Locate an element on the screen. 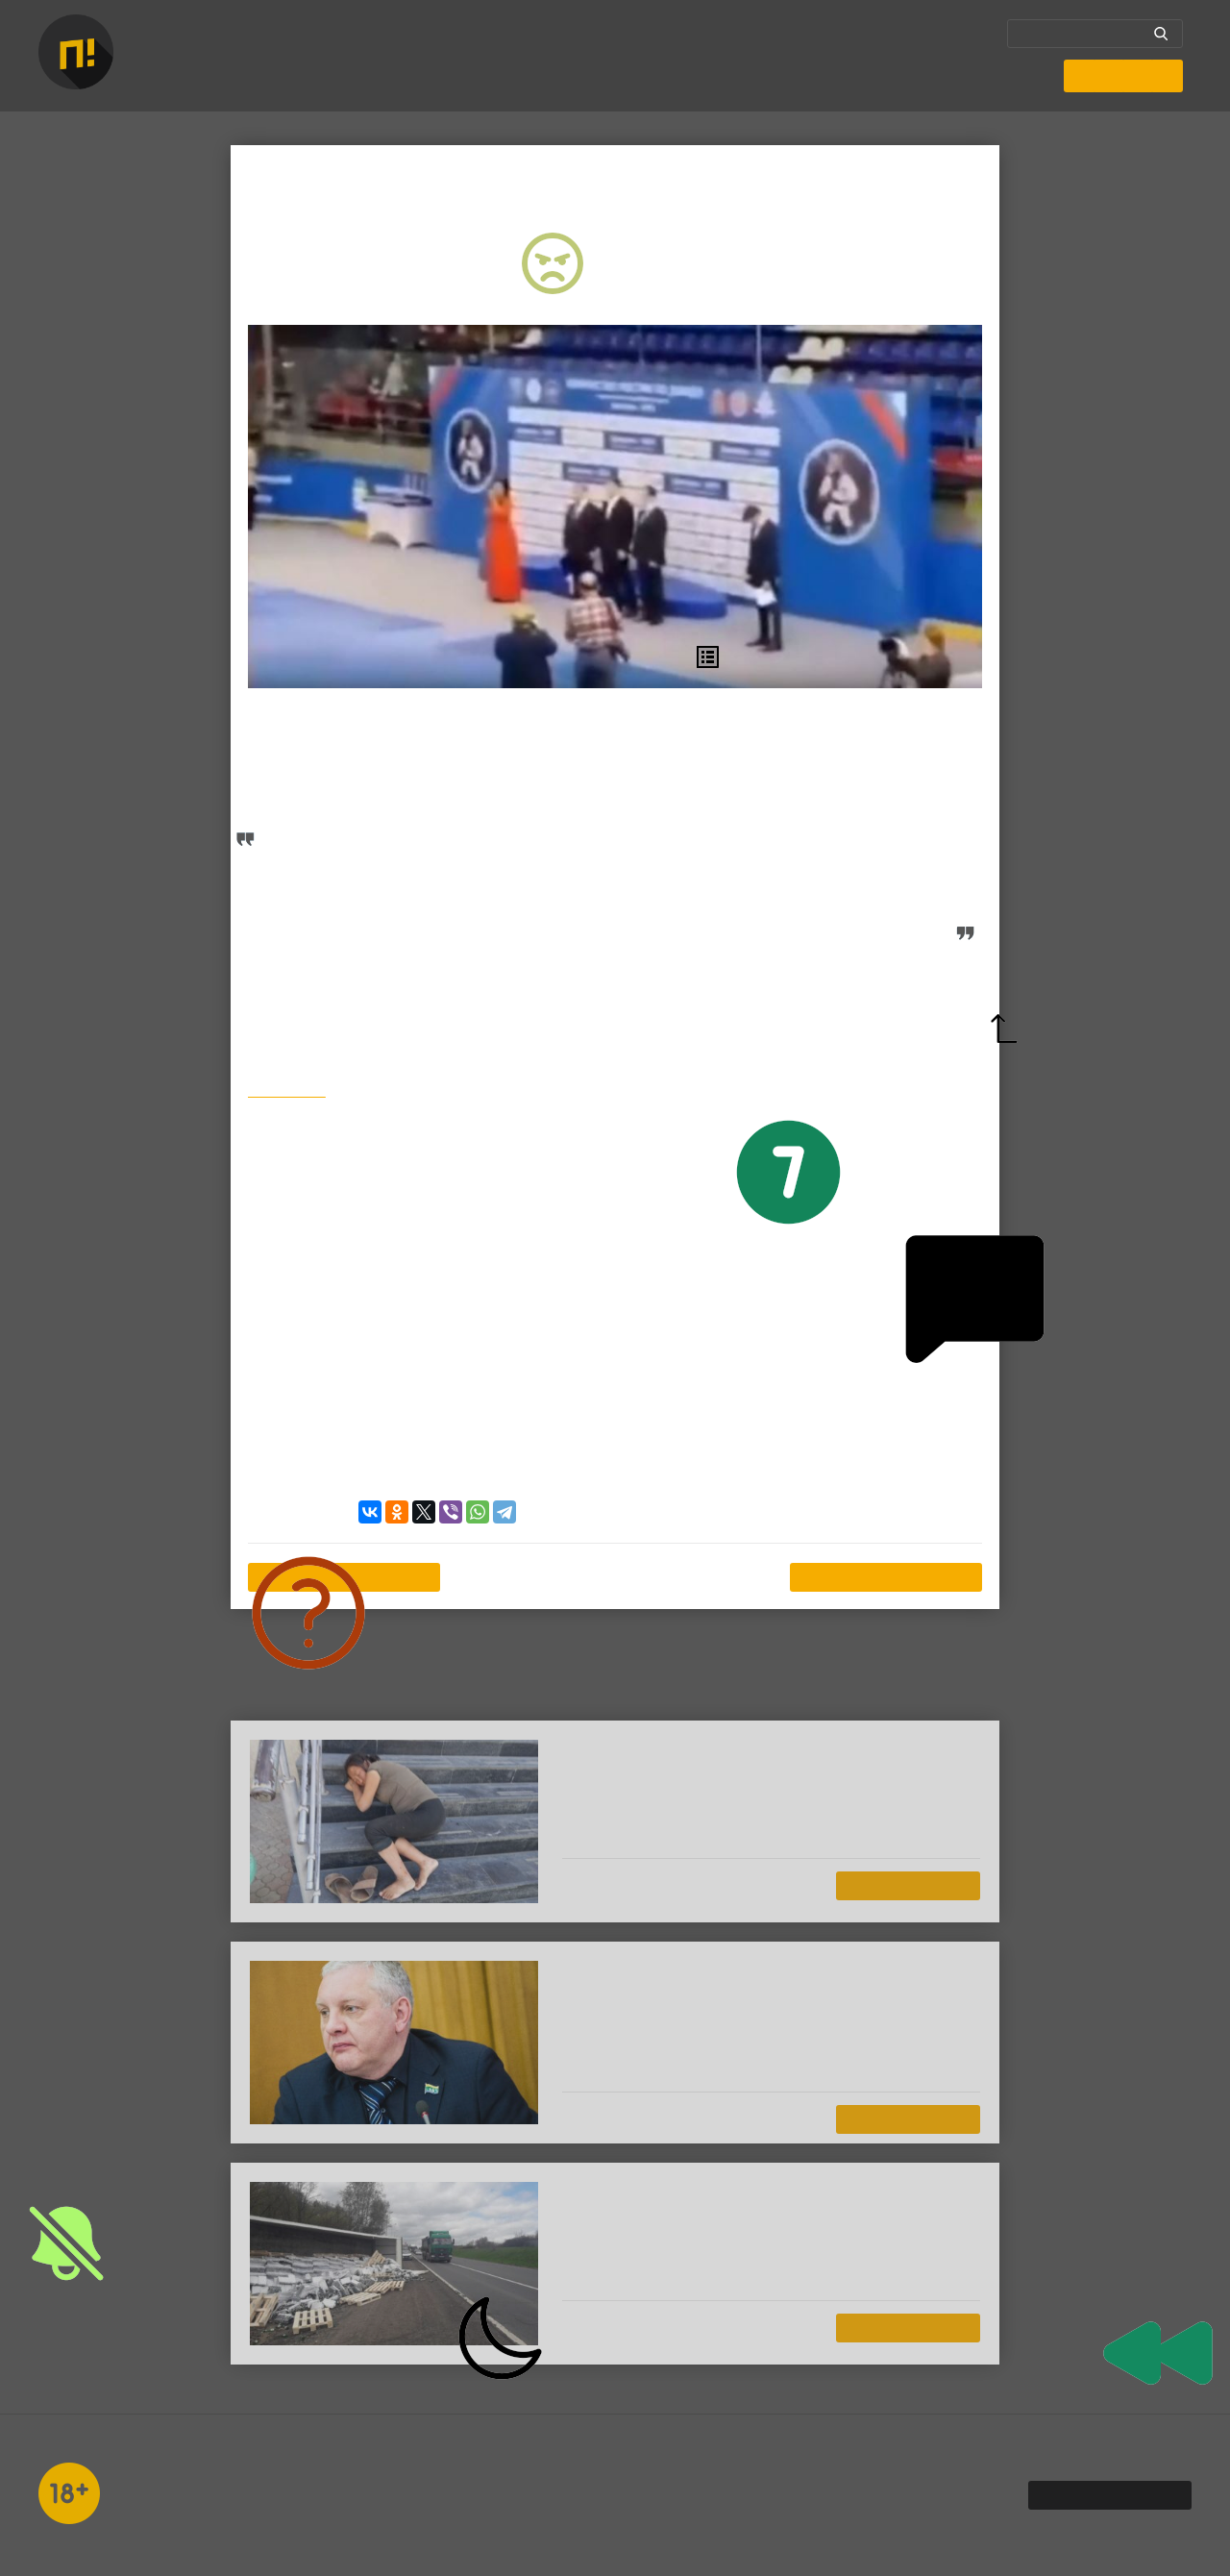 The height and width of the screenshot is (2576, 1230). indicates step 7 in a multi-step process is located at coordinates (788, 1172).